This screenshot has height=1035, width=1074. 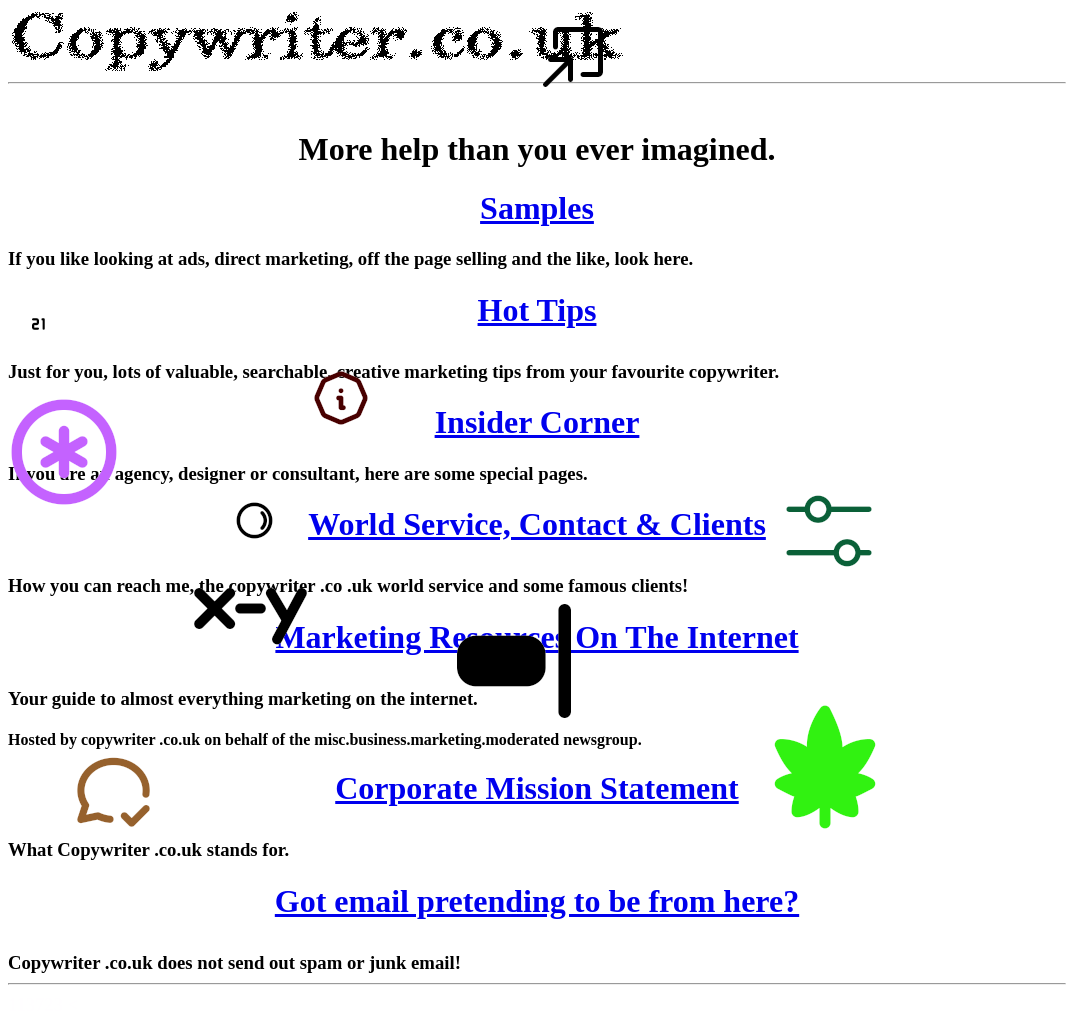 I want to click on indicates 21 notifications or unread items, so click(x=39, y=324).